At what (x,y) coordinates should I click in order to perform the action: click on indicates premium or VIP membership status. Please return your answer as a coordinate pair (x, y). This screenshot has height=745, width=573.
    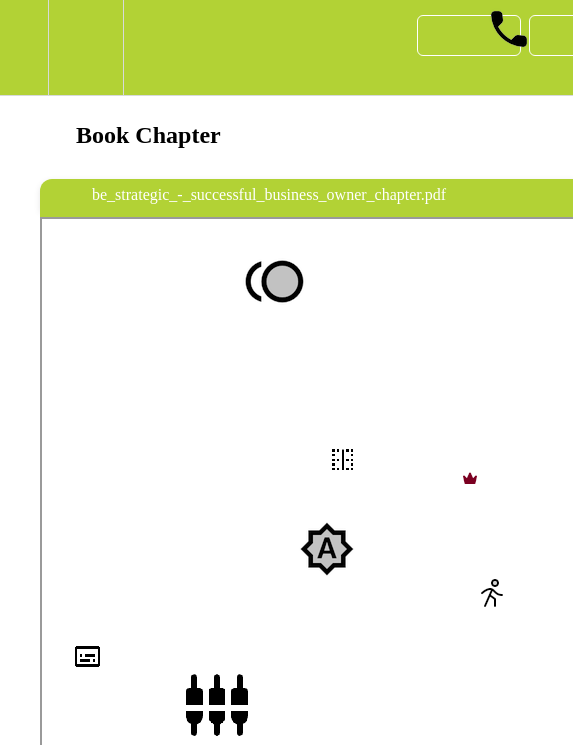
    Looking at the image, I should click on (470, 479).